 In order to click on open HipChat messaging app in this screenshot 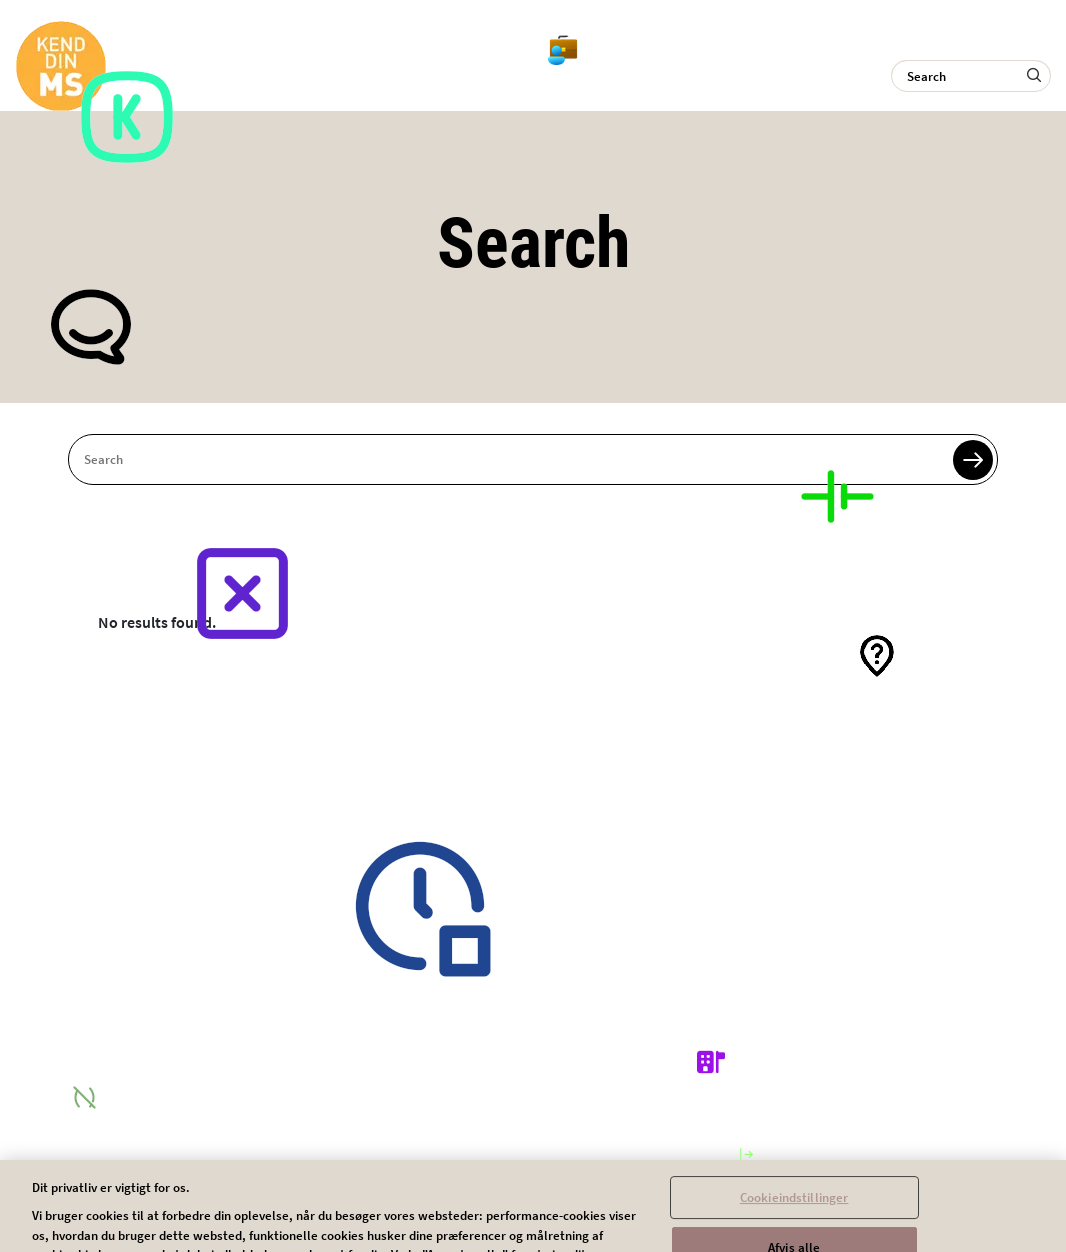, I will do `click(91, 327)`.